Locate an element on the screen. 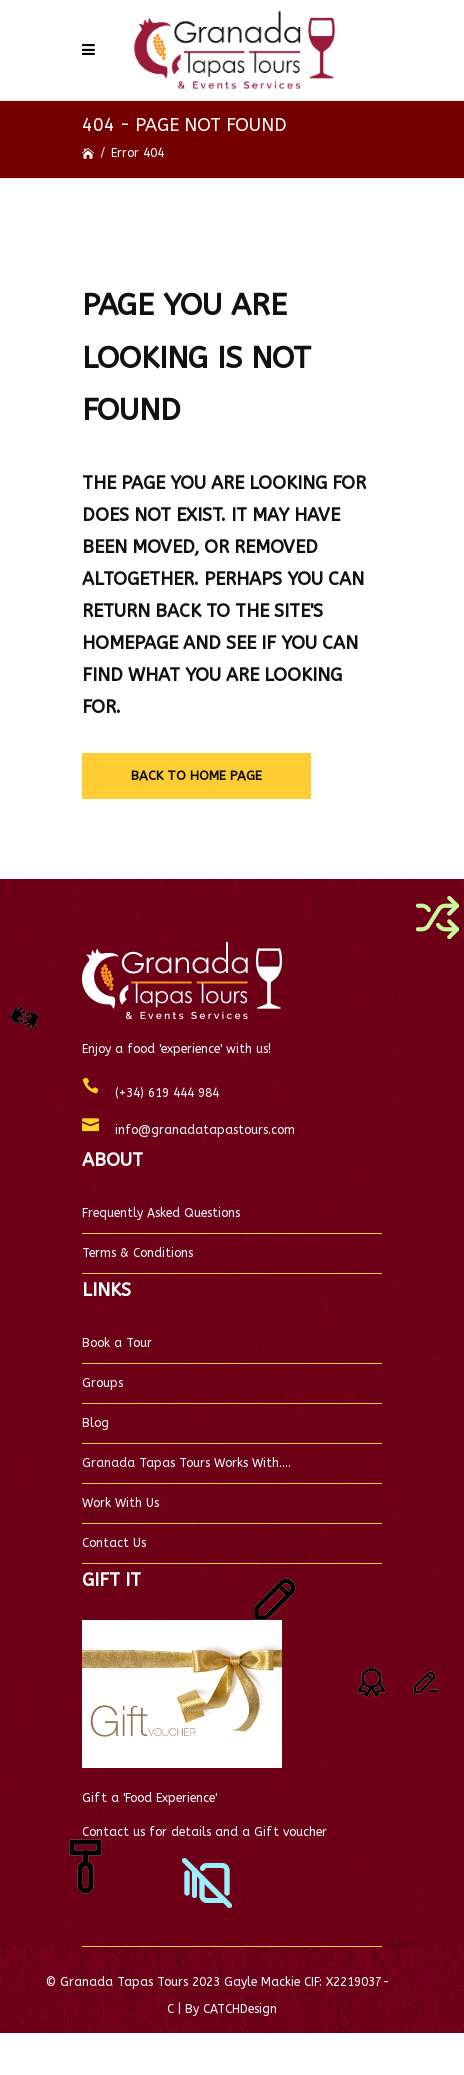  view achievements or awards is located at coordinates (371, 1682).